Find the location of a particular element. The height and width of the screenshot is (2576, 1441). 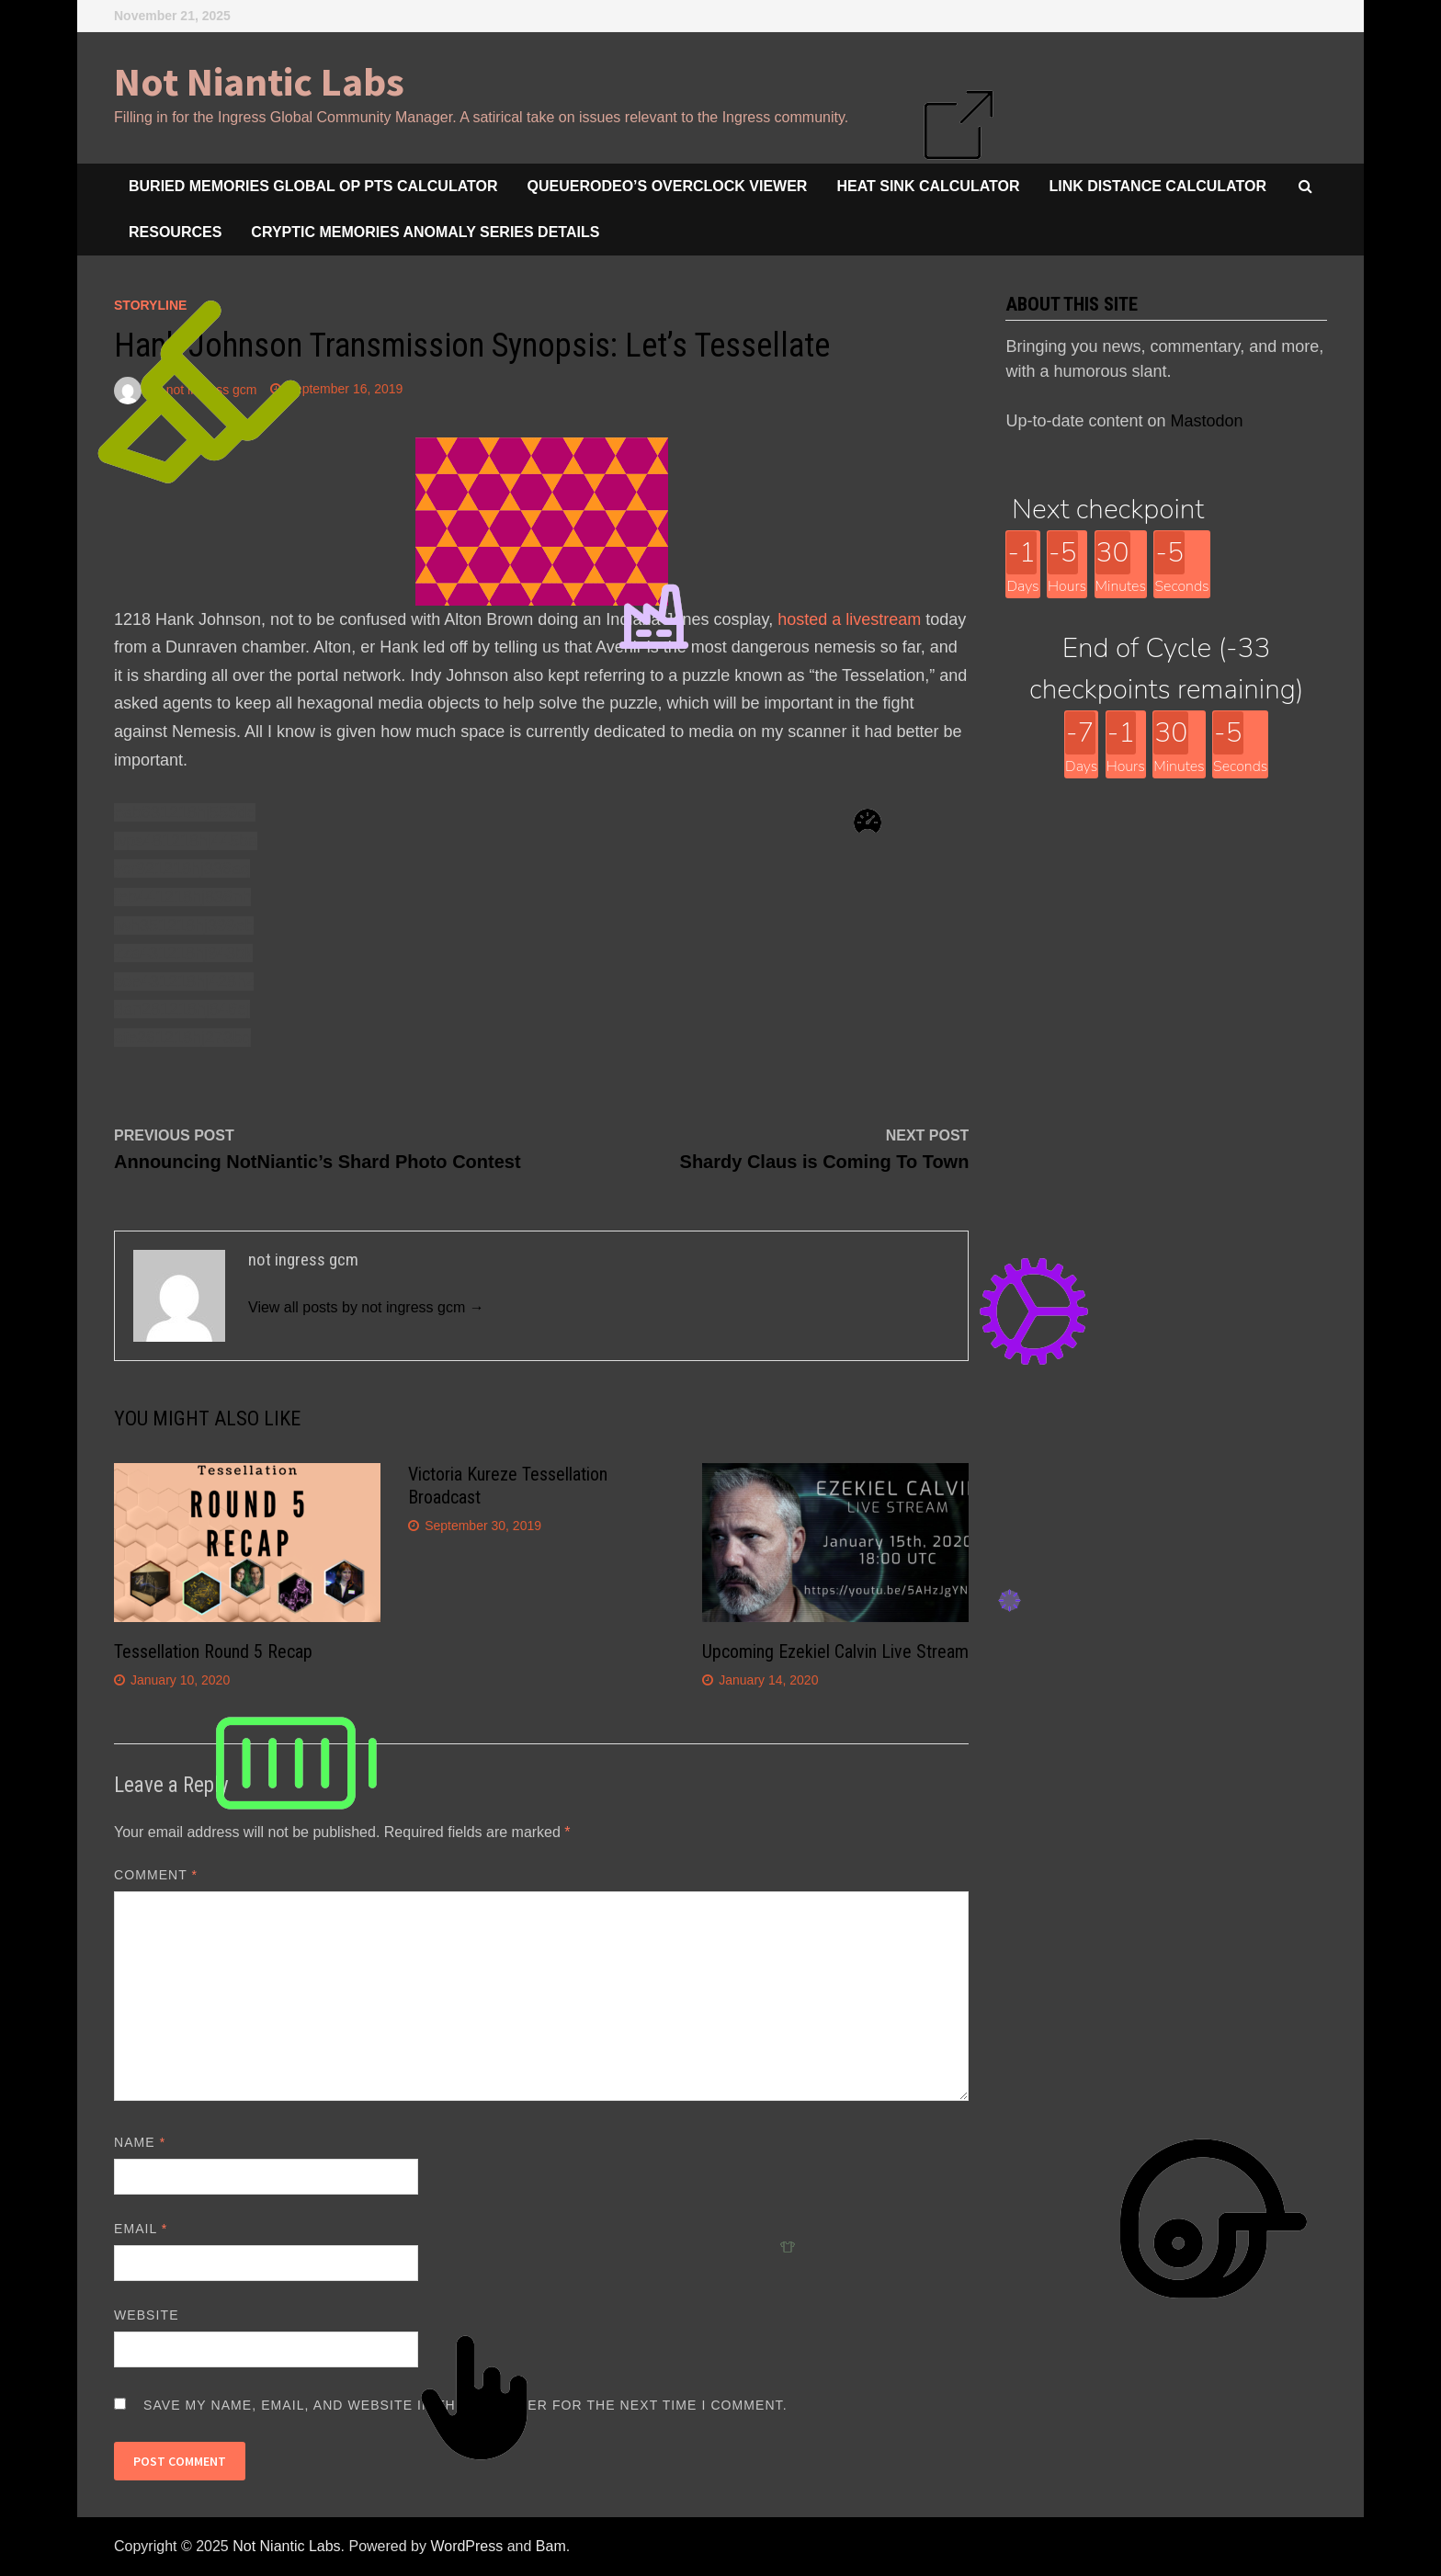

view manufacturing or production settings is located at coordinates (653, 618).